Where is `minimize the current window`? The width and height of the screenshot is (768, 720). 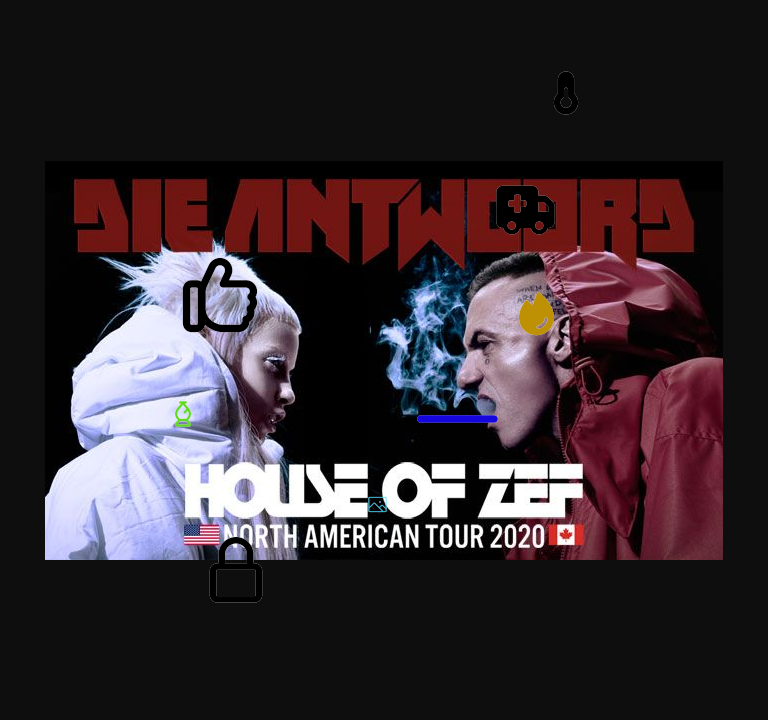
minimize the current window is located at coordinates (457, 392).